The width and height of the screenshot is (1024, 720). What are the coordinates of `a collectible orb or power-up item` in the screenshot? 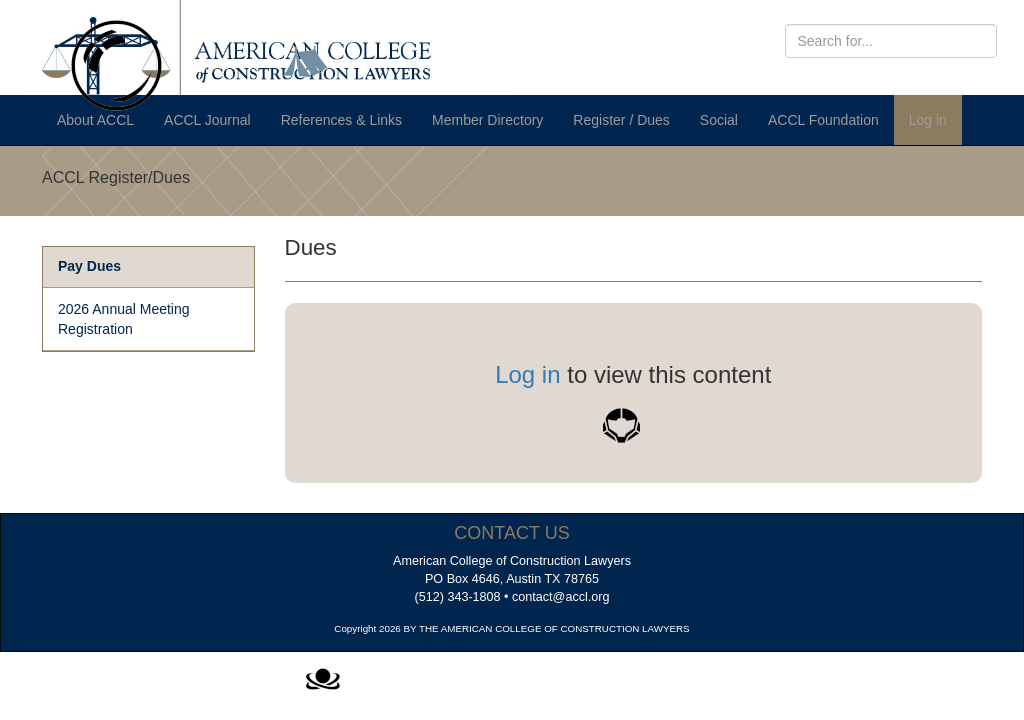 It's located at (116, 65).